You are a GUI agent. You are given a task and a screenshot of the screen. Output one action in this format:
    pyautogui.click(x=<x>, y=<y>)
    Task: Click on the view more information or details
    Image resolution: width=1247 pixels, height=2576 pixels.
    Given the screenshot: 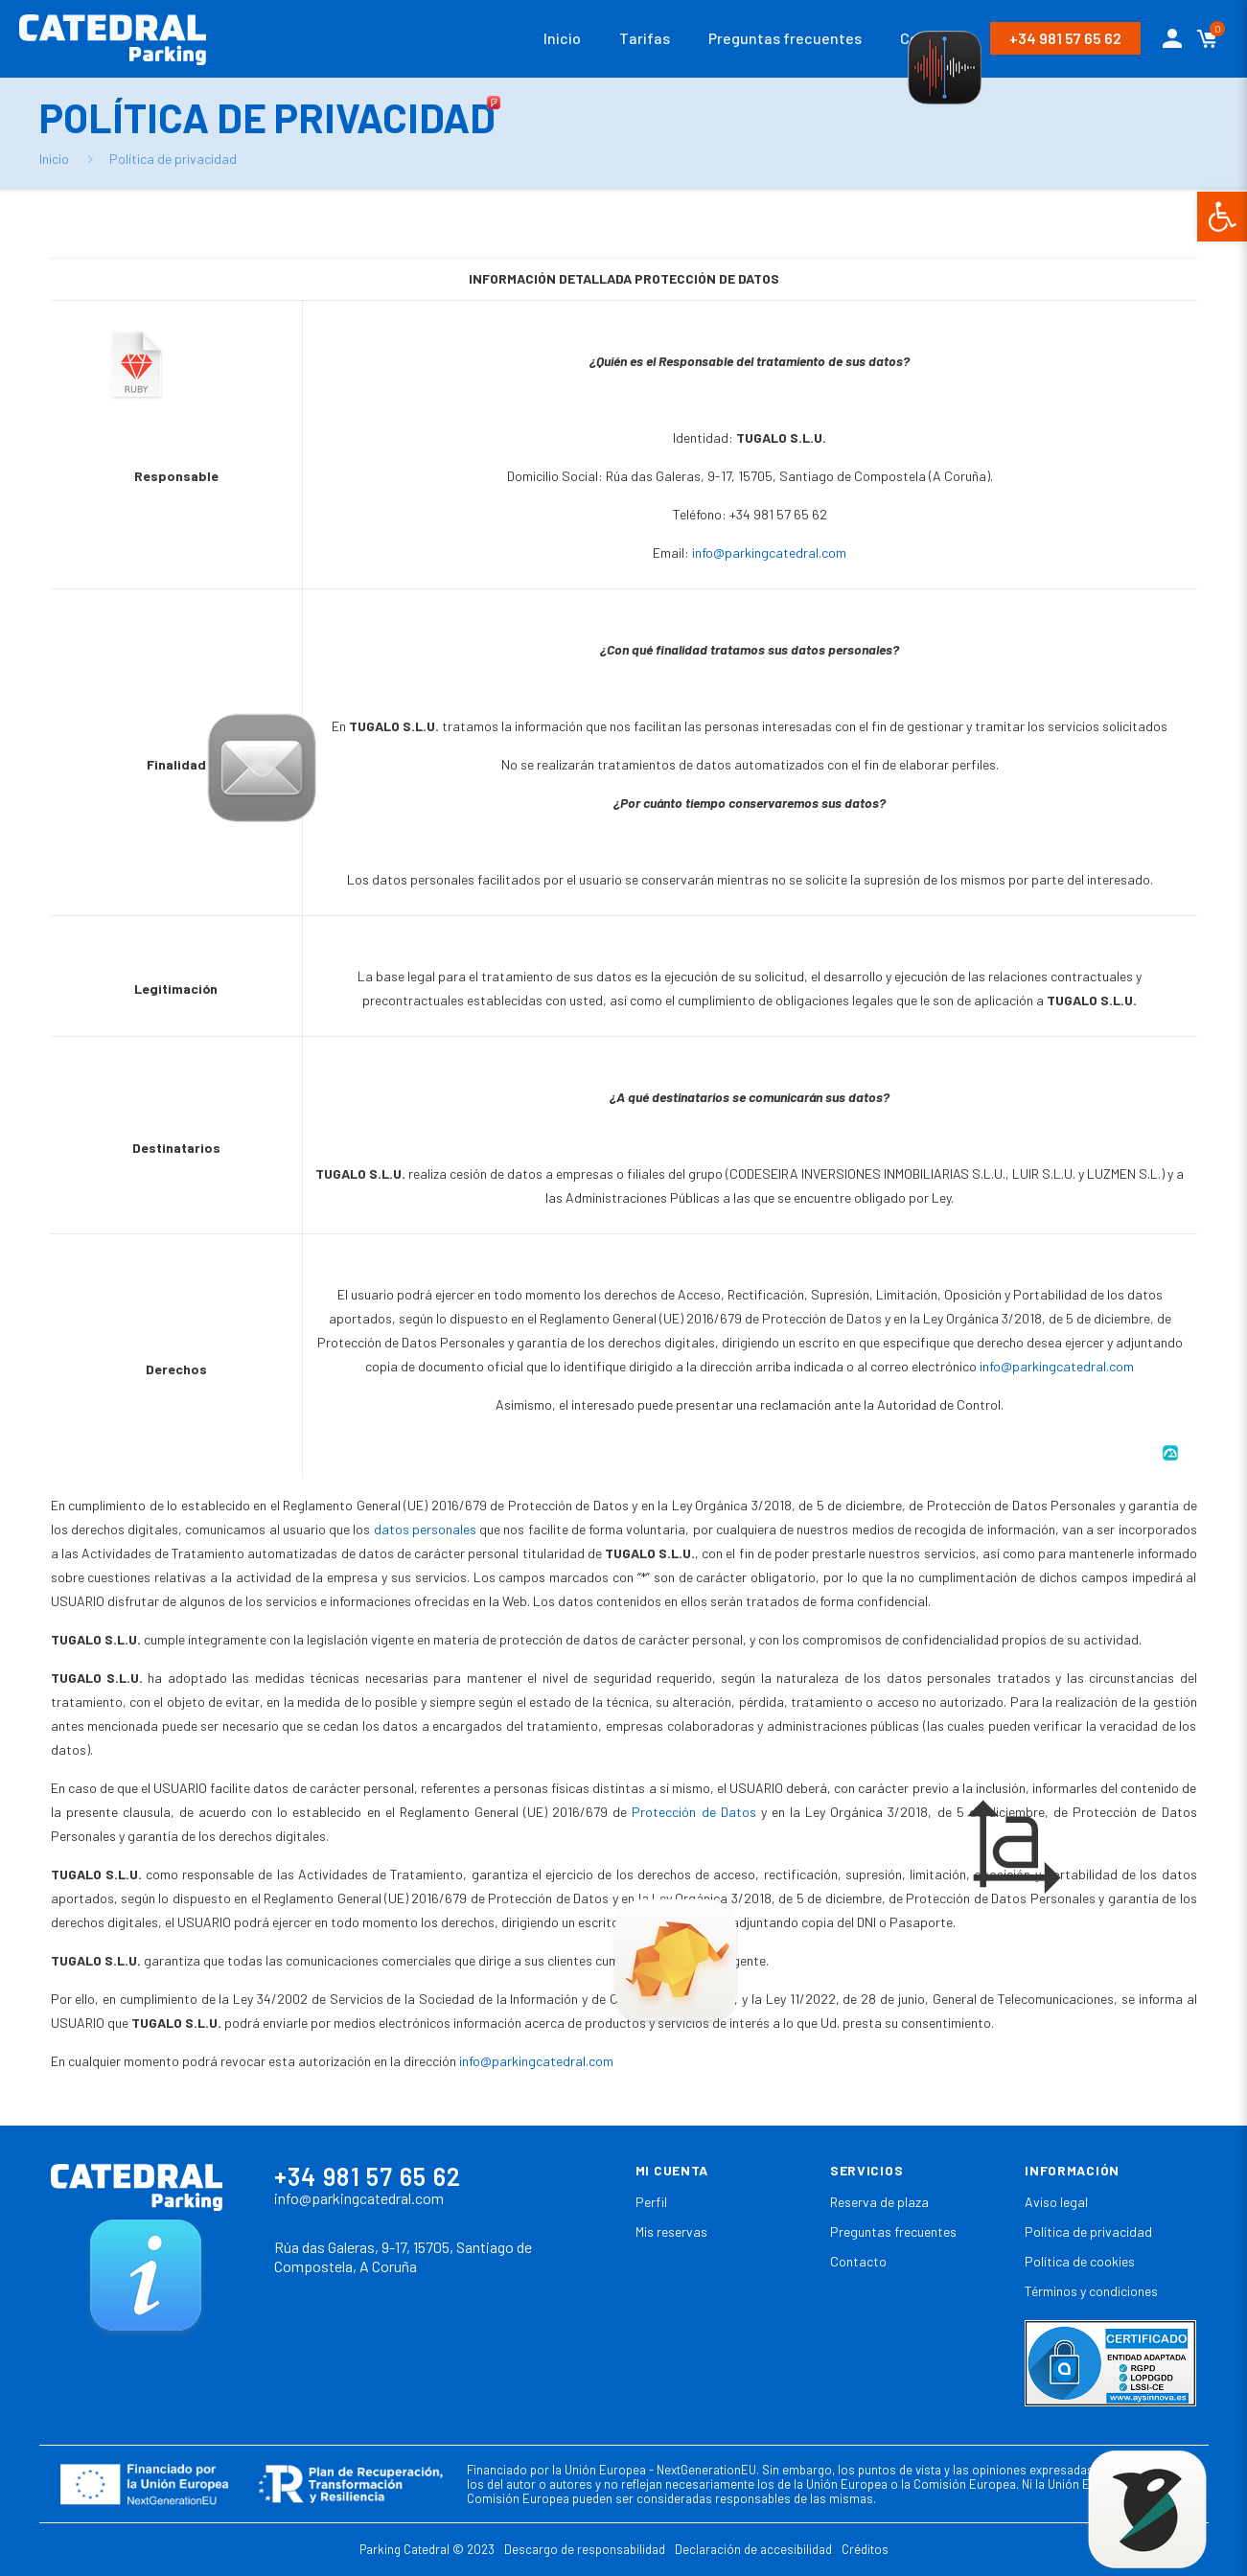 What is the action you would take?
    pyautogui.click(x=146, y=2278)
    